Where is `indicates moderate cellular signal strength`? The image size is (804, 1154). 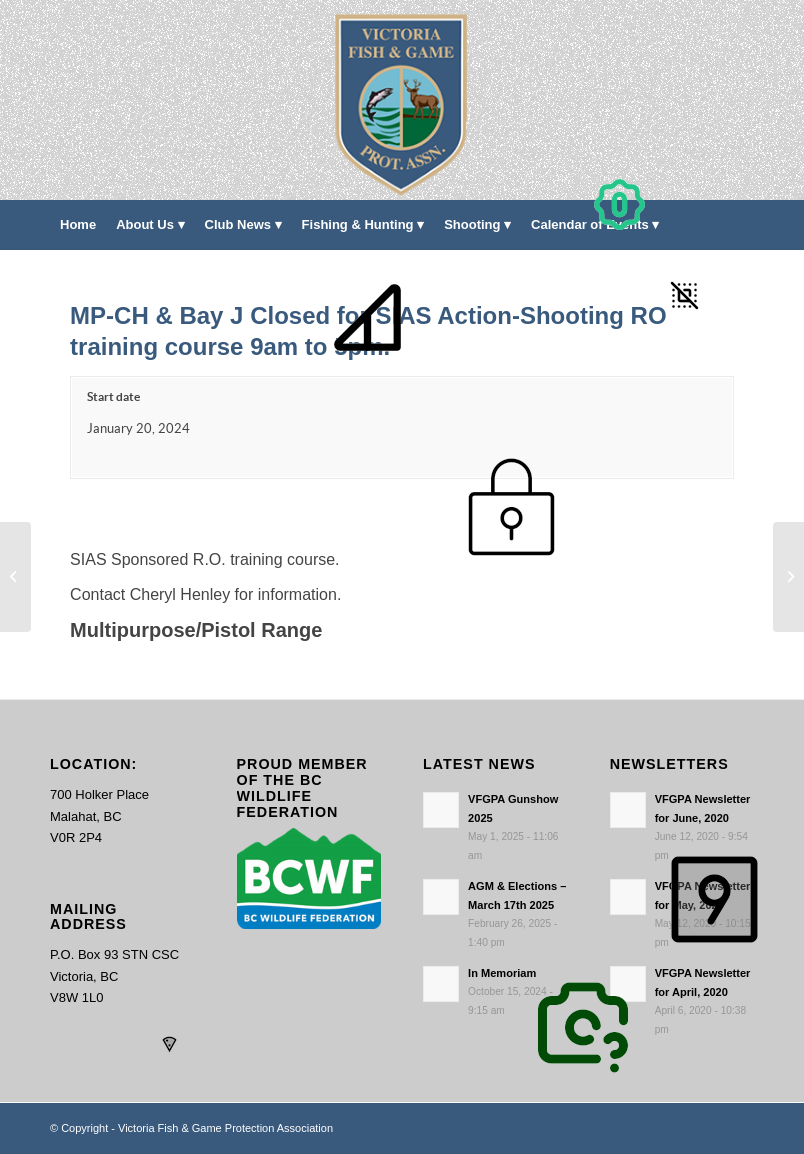
indicates moderate cellular signal strength is located at coordinates (367, 317).